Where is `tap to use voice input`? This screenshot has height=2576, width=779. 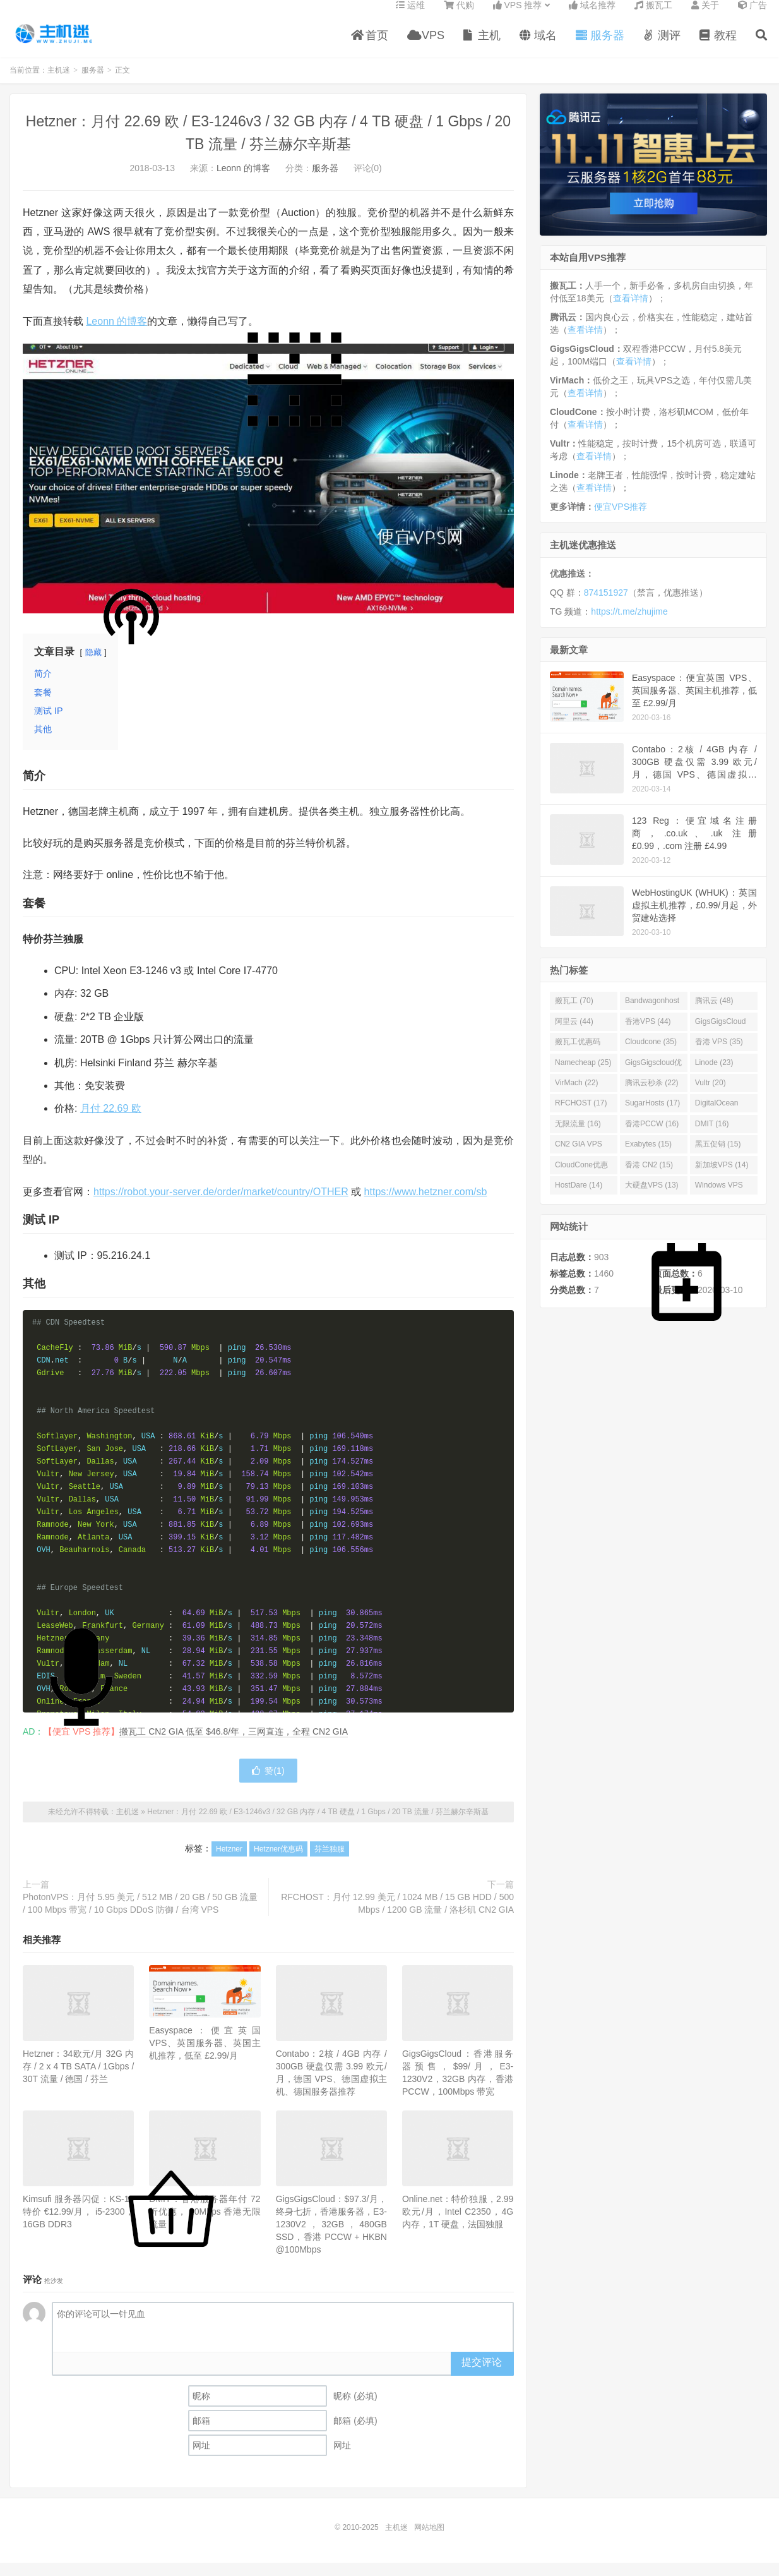
tap to use voice input is located at coordinates (81, 1676).